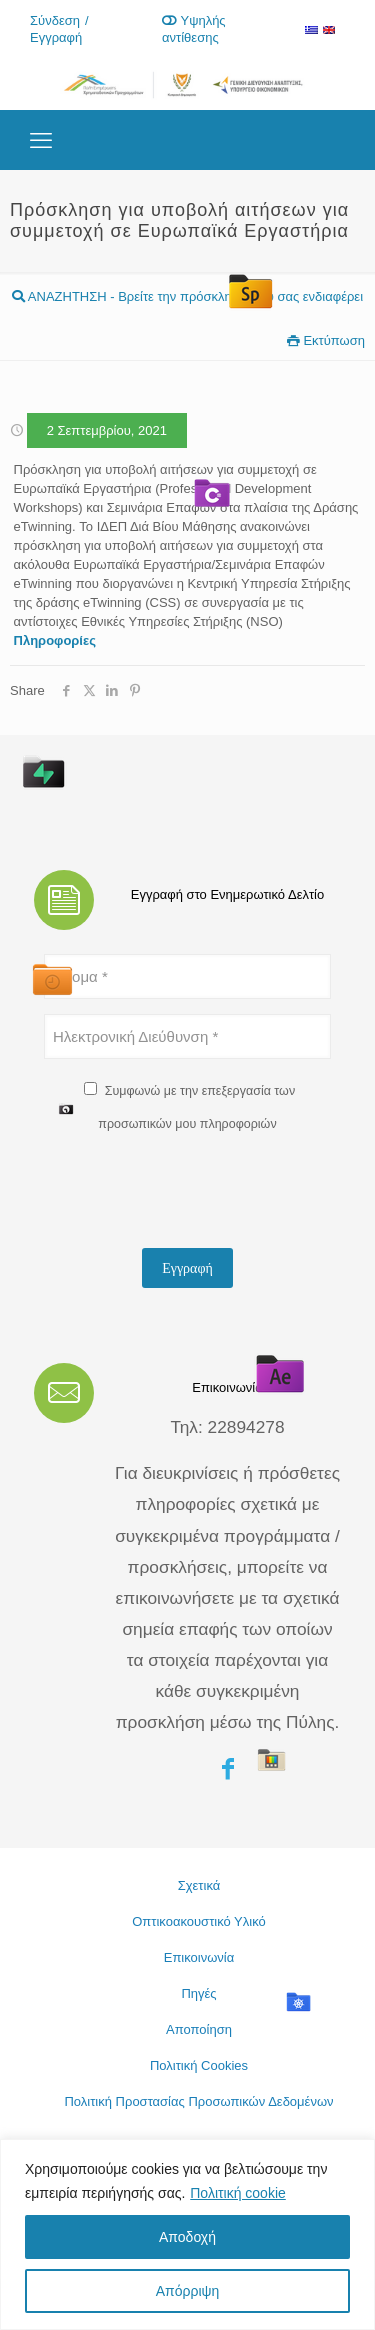  I want to click on access temporary files folder, so click(52, 979).